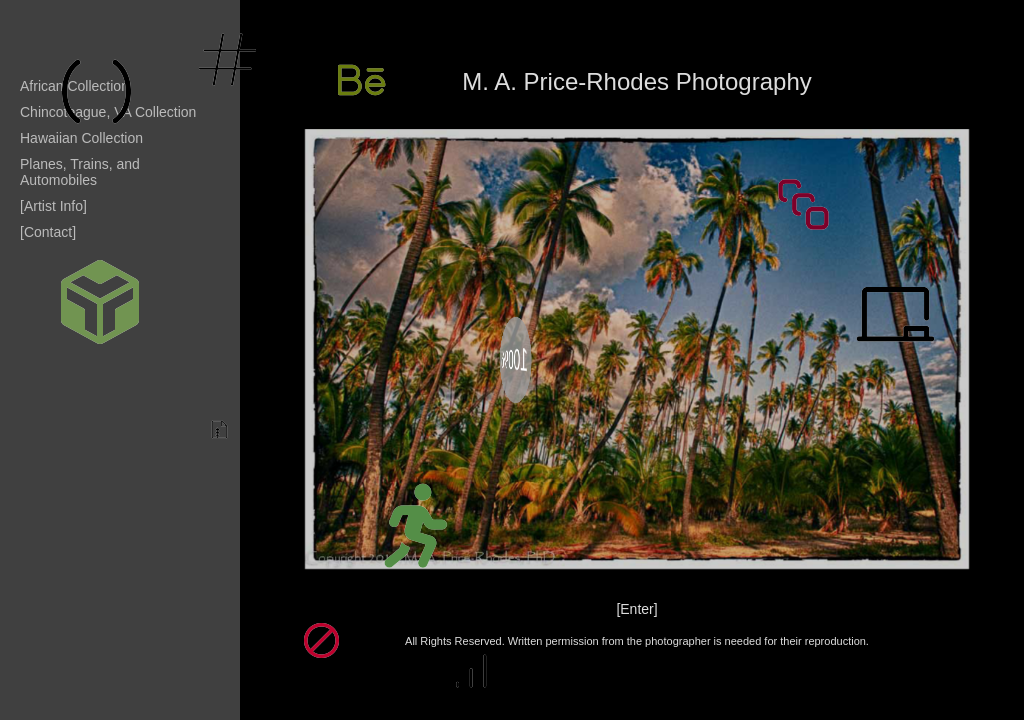 The height and width of the screenshot is (720, 1024). Describe the element at coordinates (895, 315) in the screenshot. I see `access whiteboard or presentation mode` at that location.